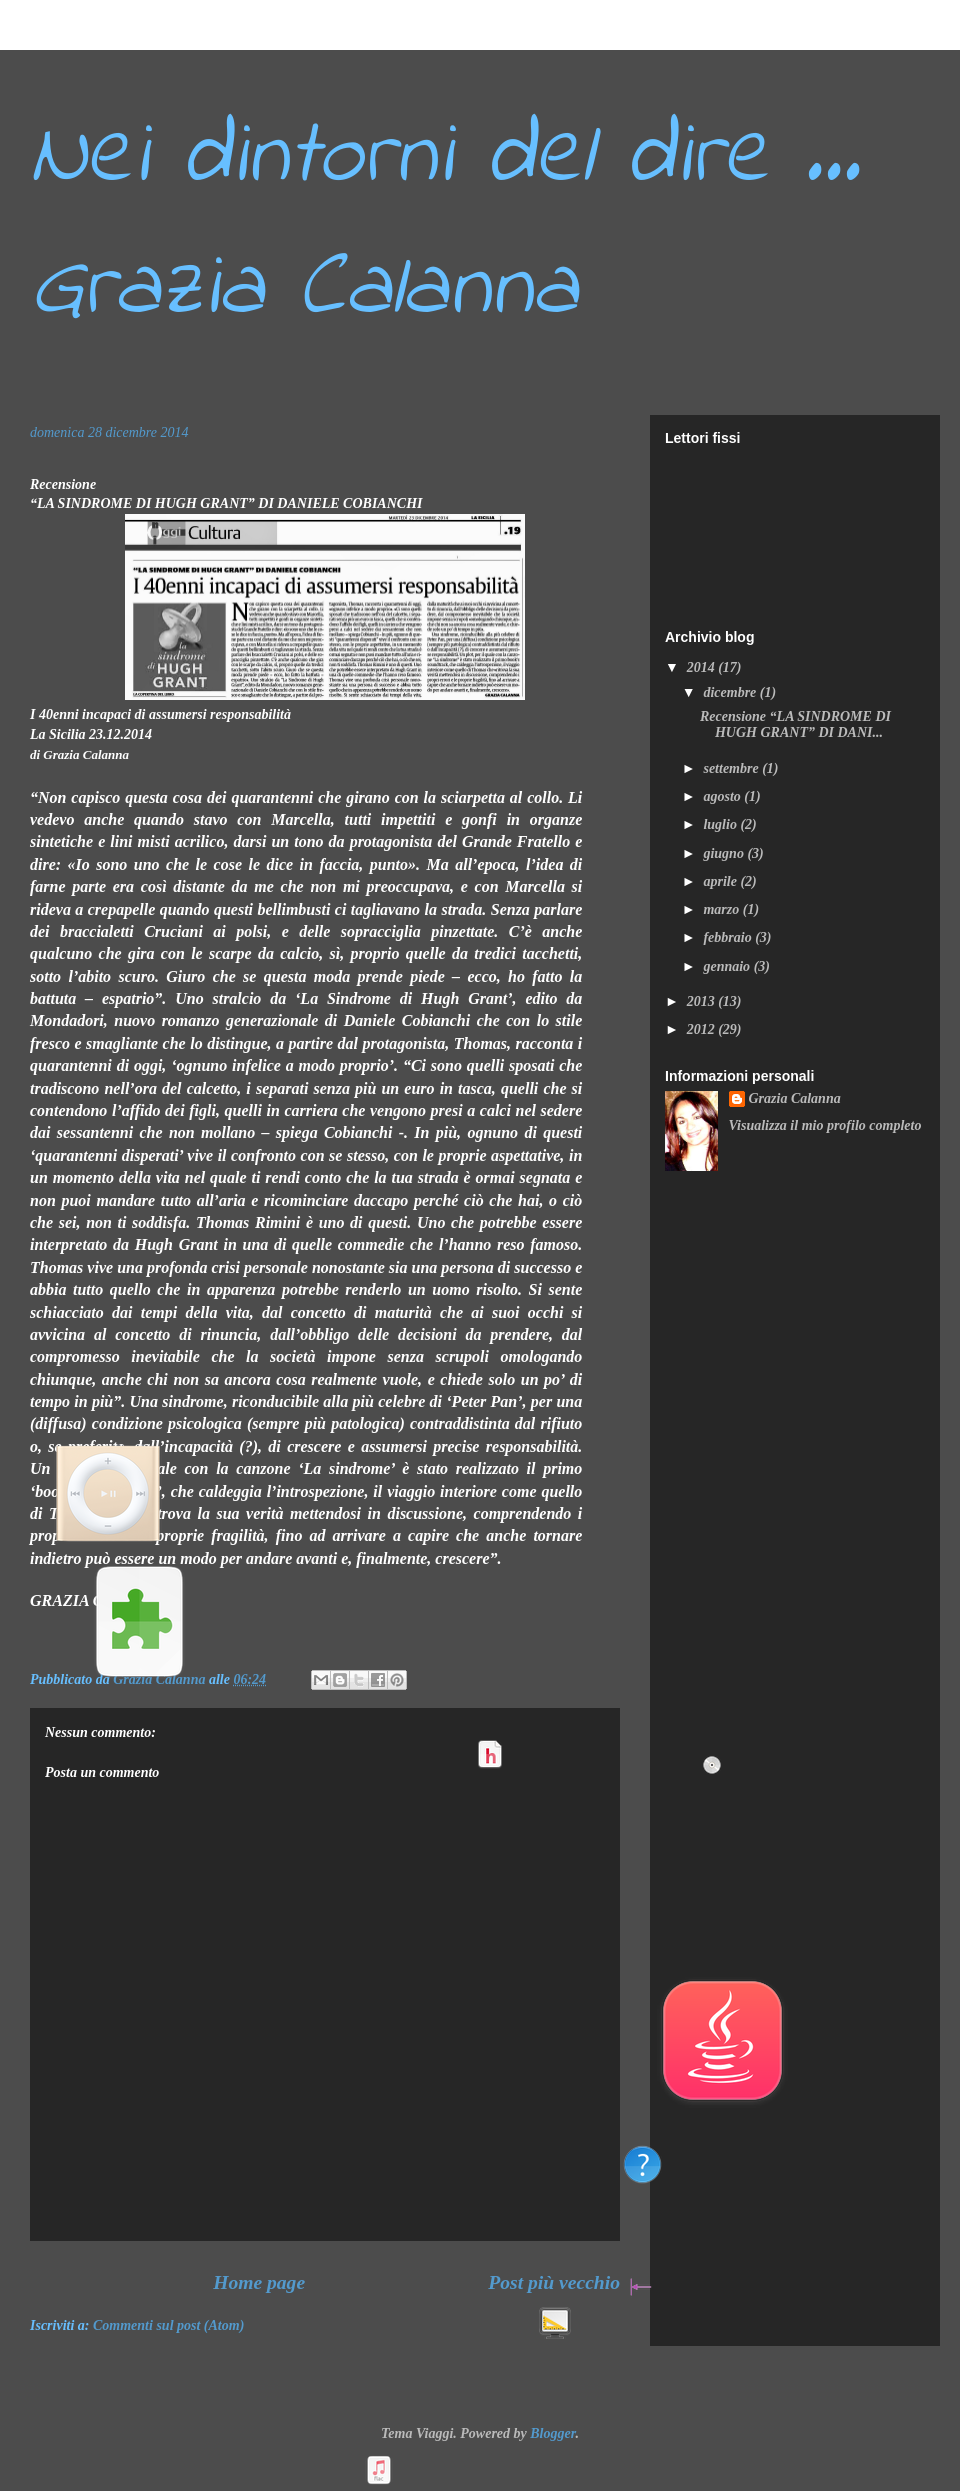 The image size is (960, 2492). I want to click on c/c++ header file, so click(490, 1754).